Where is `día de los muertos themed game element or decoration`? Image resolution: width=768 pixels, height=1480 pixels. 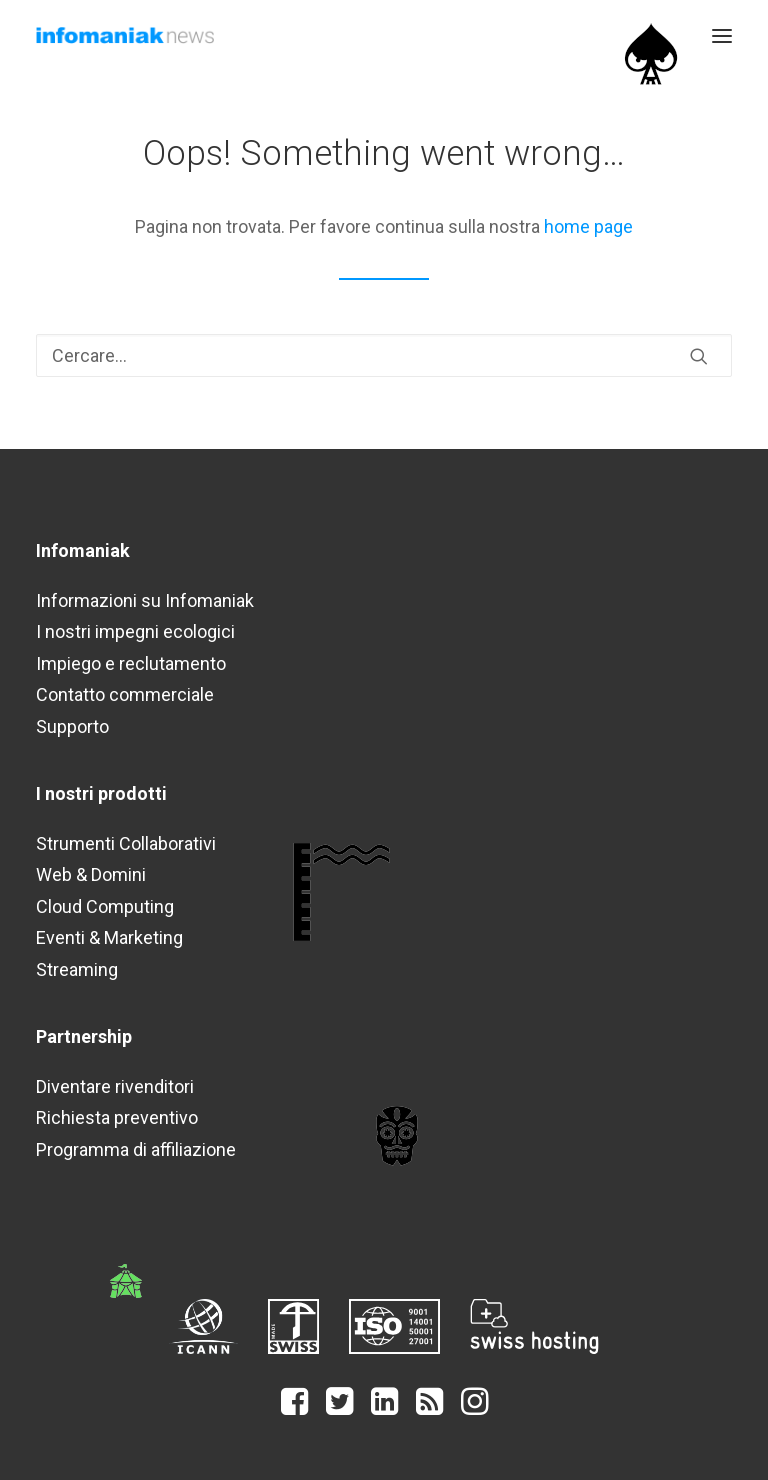
día de los muertos themed game element or decoration is located at coordinates (397, 1135).